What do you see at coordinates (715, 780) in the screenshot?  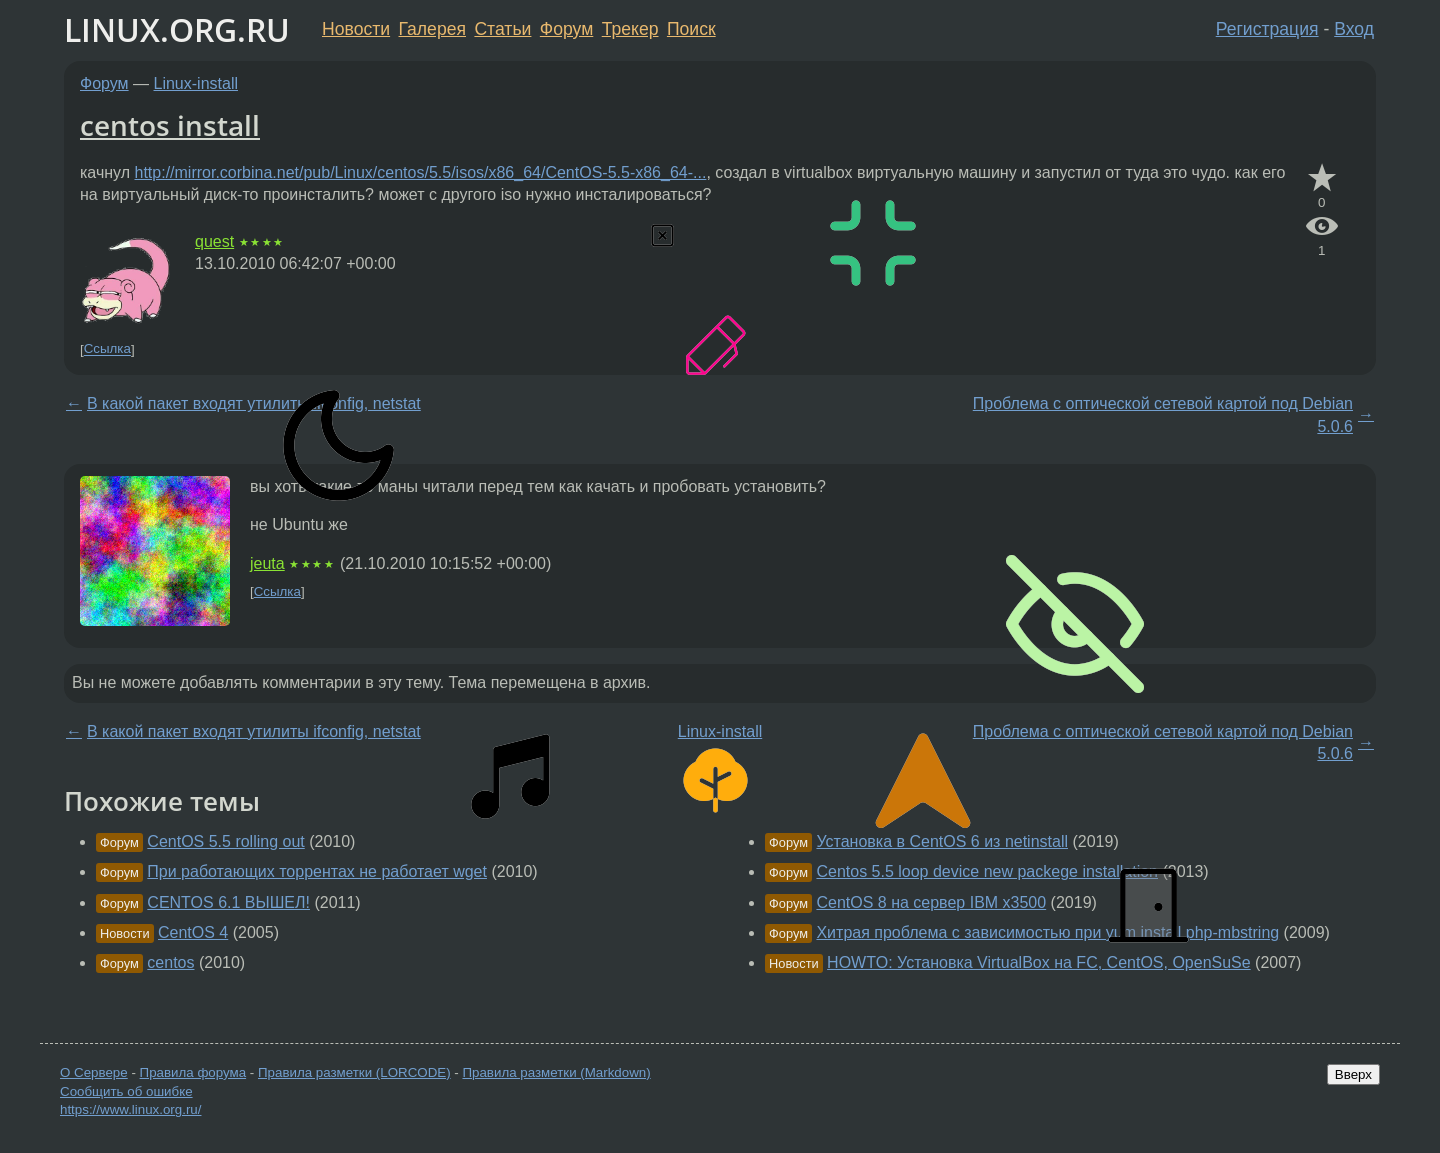 I see `view parks or nature areas on a map` at bounding box center [715, 780].